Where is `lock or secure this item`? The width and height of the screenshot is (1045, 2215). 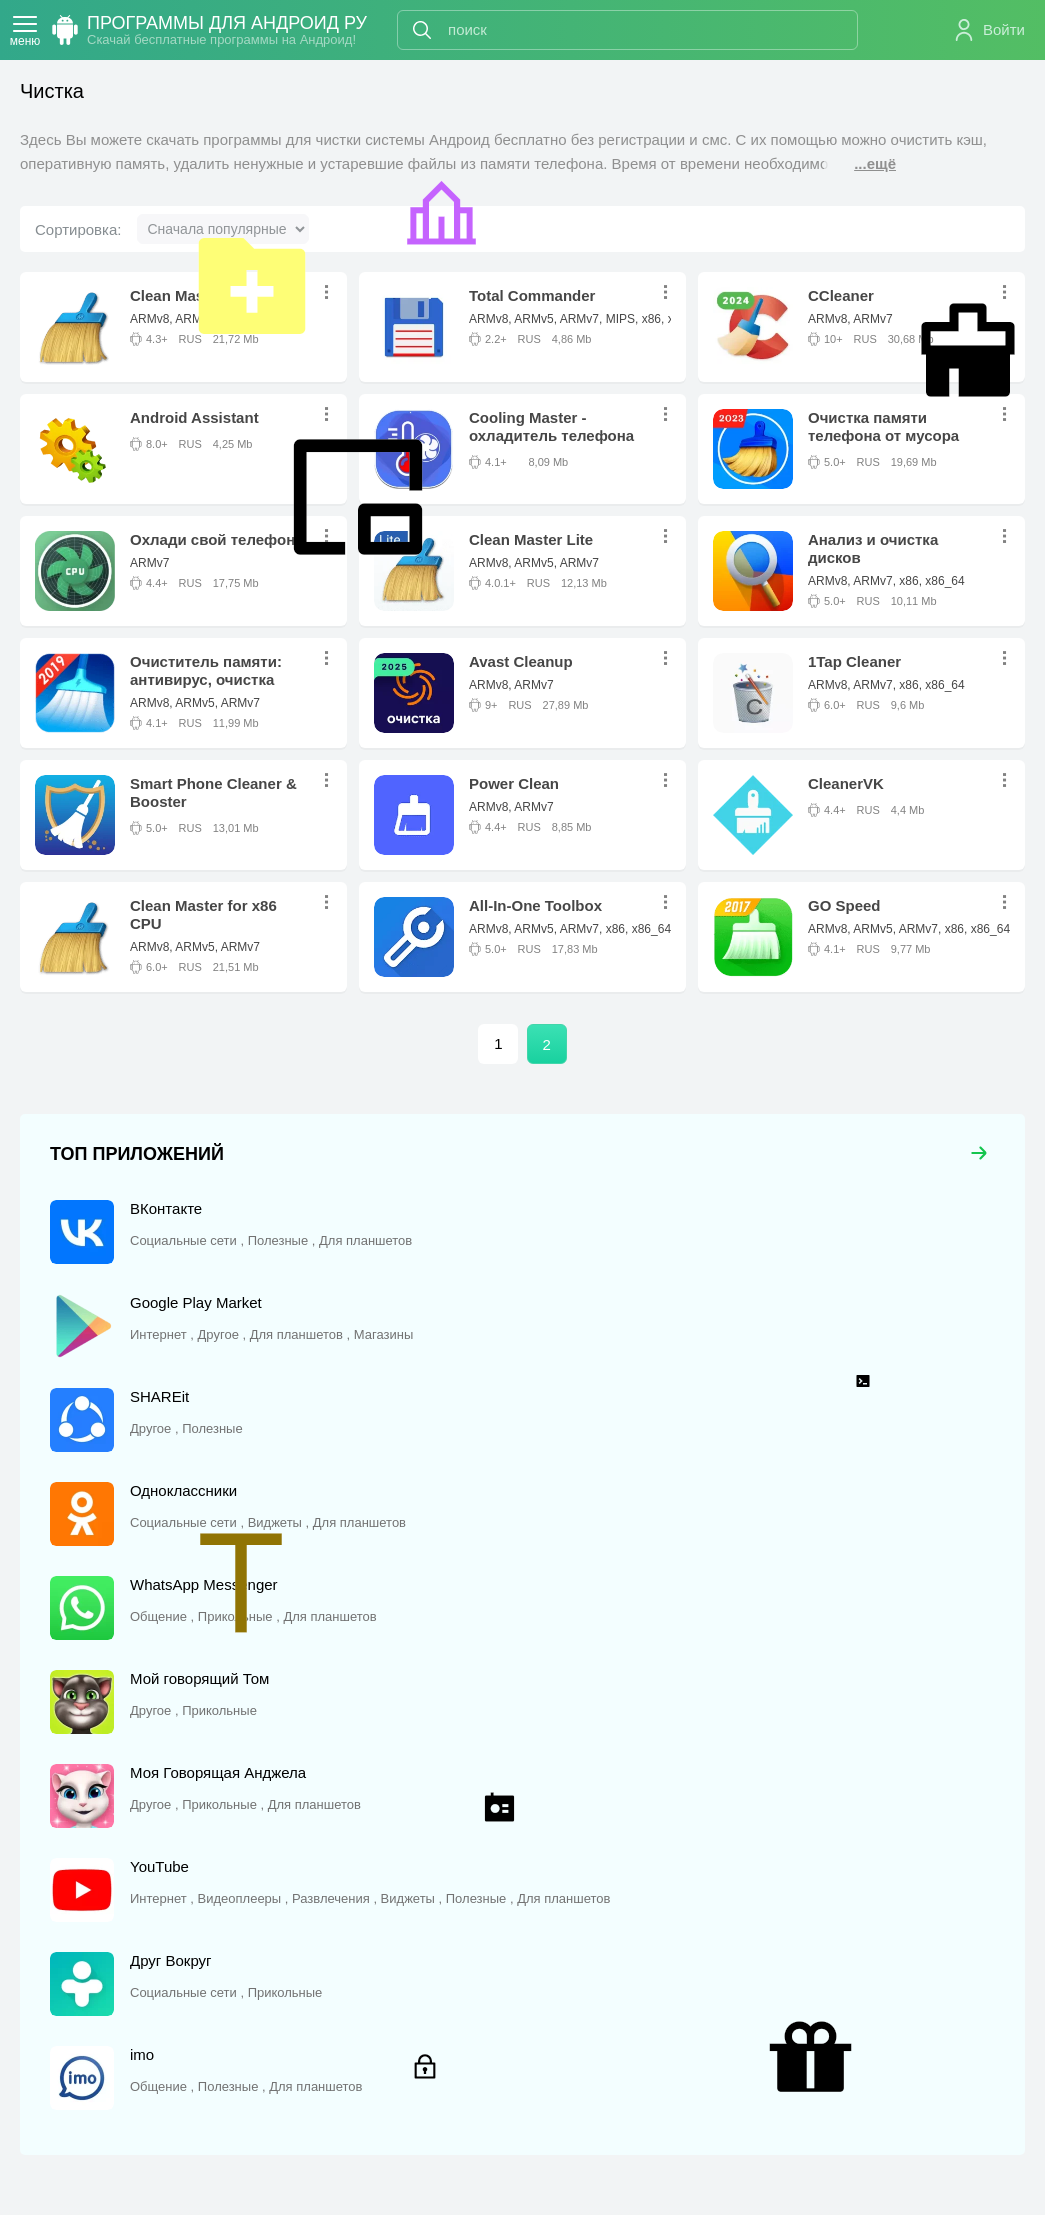
lock or secure this item is located at coordinates (425, 2067).